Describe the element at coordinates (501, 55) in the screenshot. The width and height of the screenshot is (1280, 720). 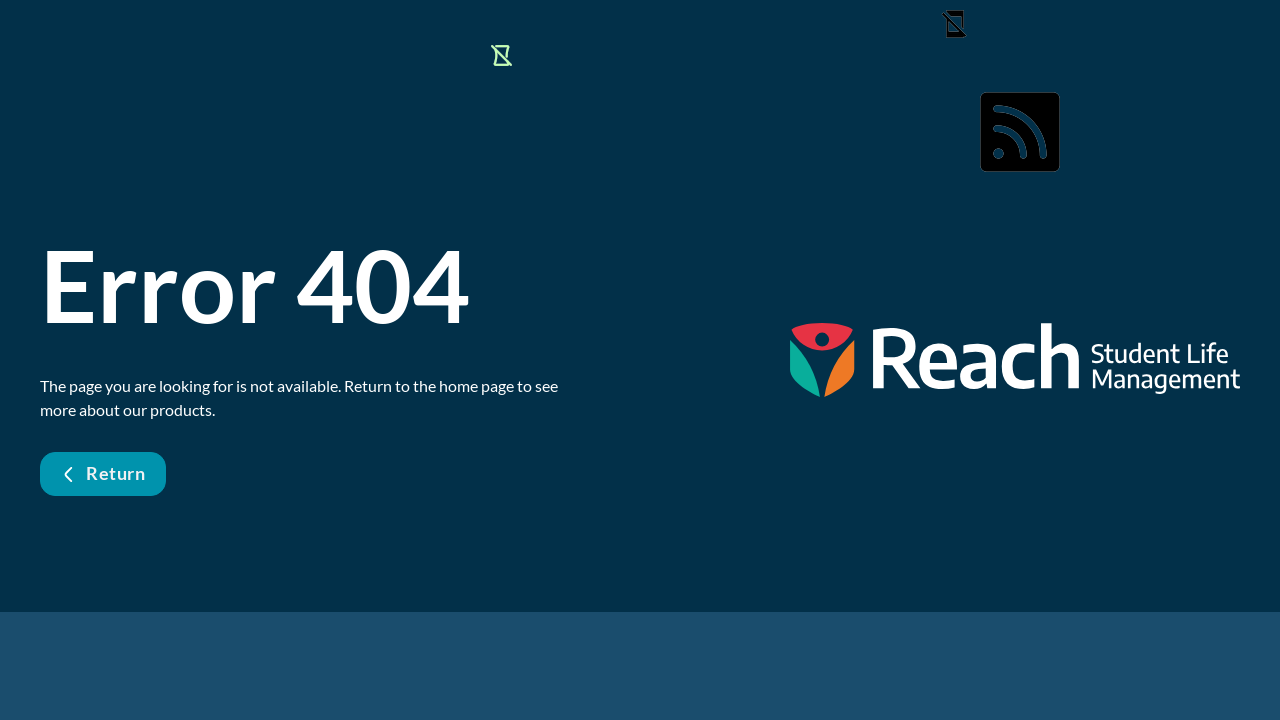
I see `disable vertical panorama mode` at that location.